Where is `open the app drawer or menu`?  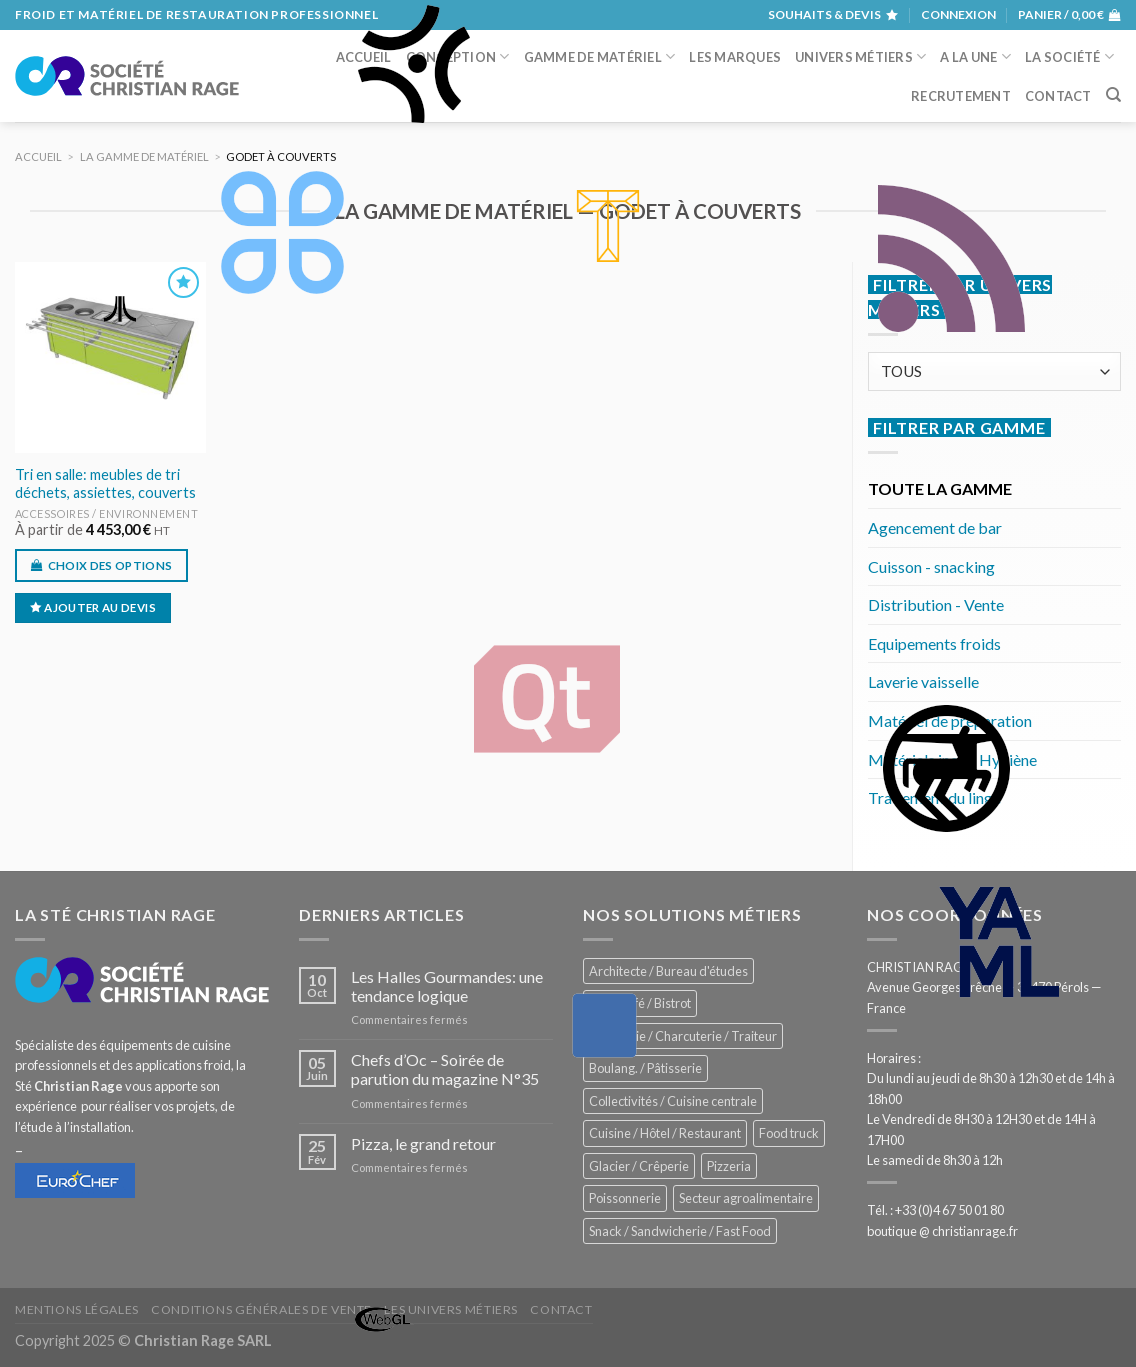 open the app drawer or menu is located at coordinates (282, 232).